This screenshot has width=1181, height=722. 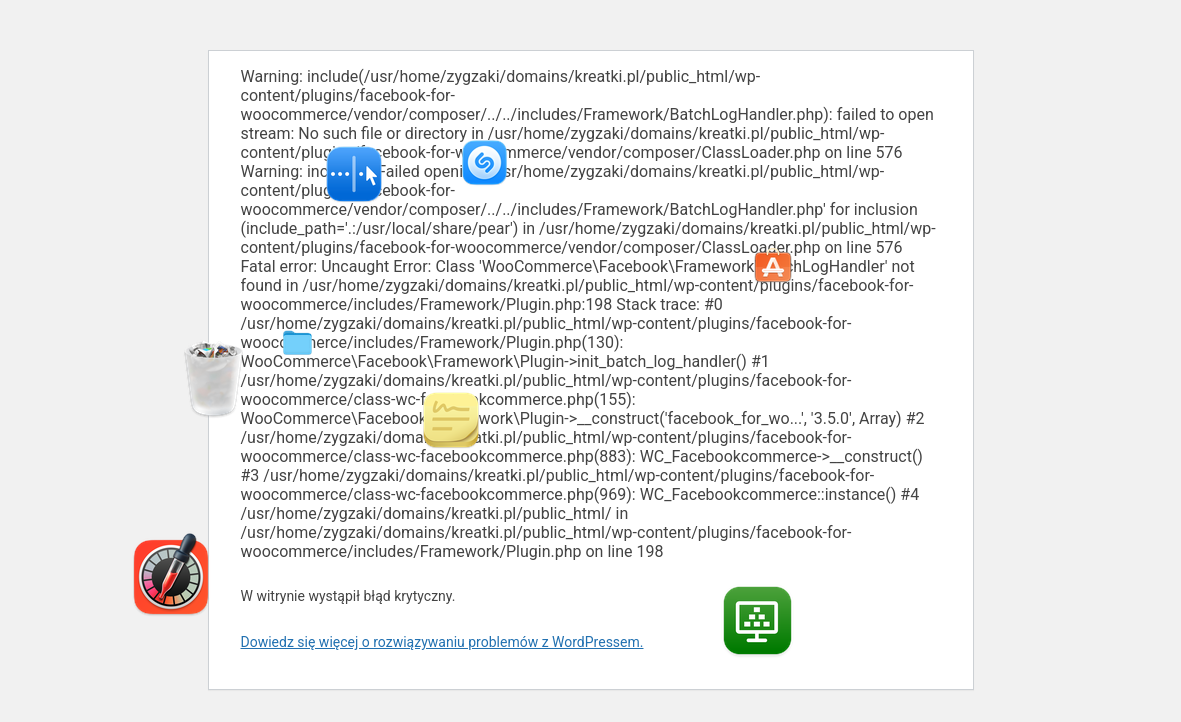 What do you see at coordinates (757, 620) in the screenshot?
I see `launch VMware Horizon client for virtual desktop access` at bounding box center [757, 620].